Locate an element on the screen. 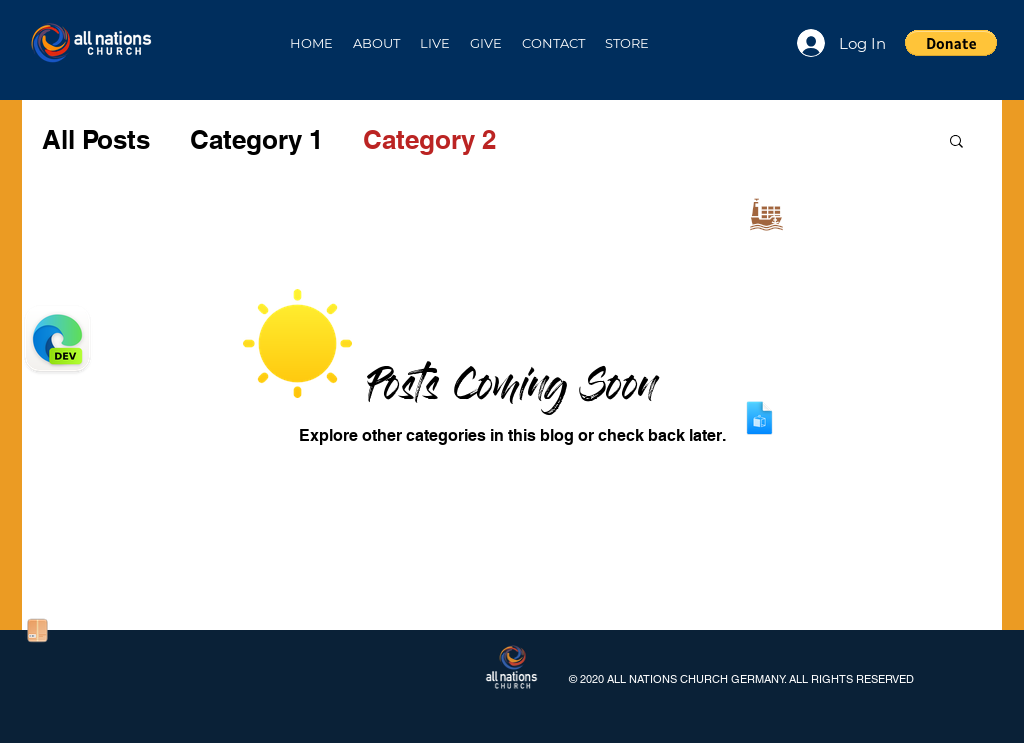 This screenshot has width=1024, height=743. open microsoft edge dev browser is located at coordinates (57, 338).